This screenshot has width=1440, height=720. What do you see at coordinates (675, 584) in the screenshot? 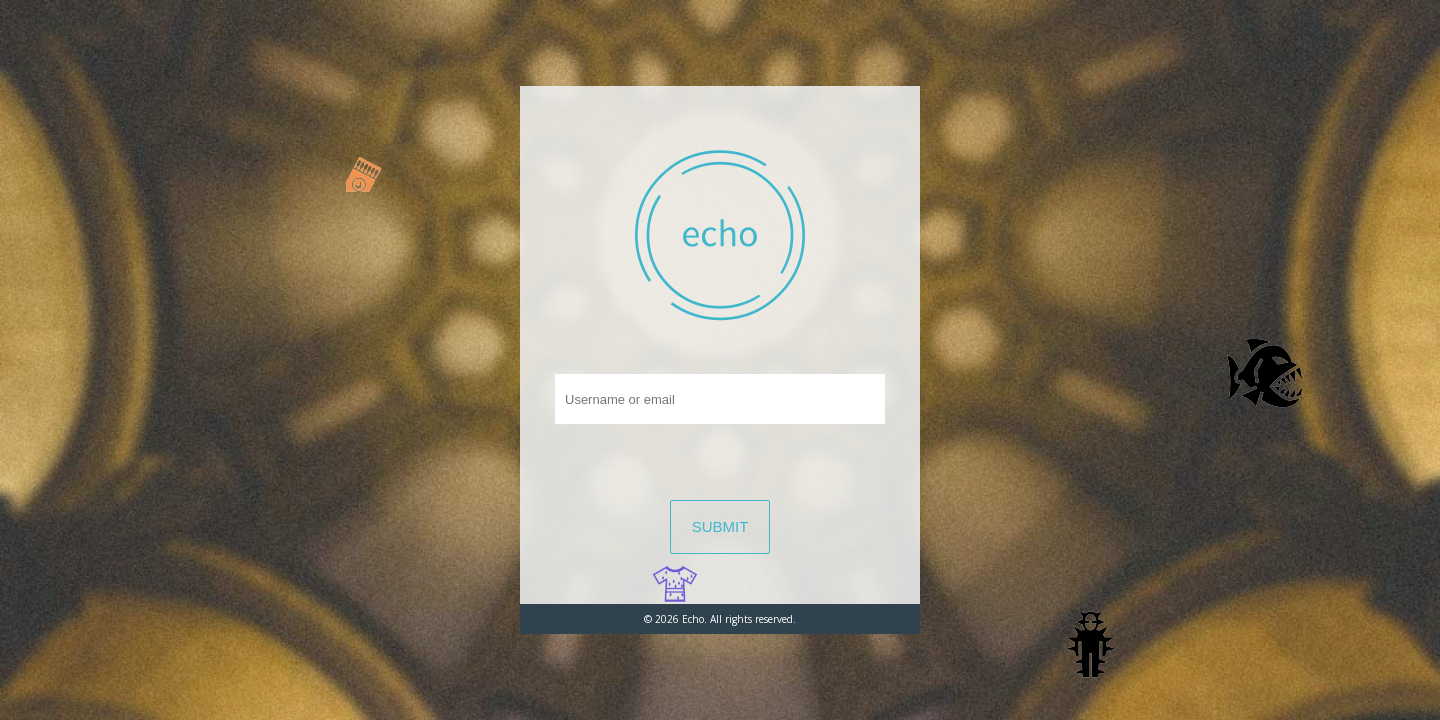
I see `equip armor or defensive gear` at bounding box center [675, 584].